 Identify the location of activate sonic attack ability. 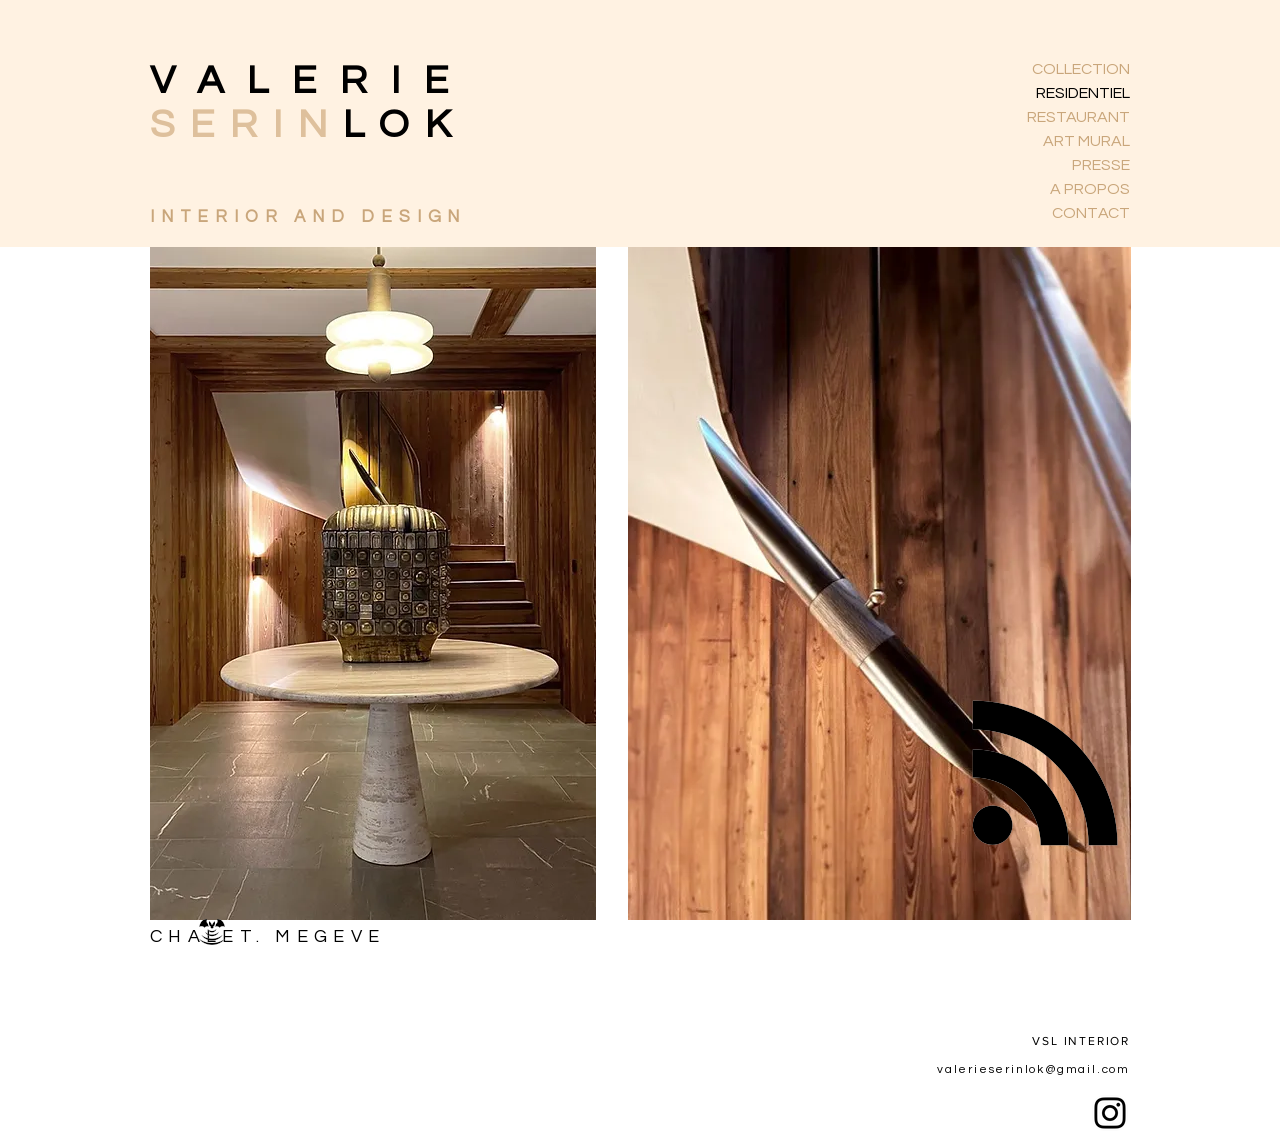
(212, 932).